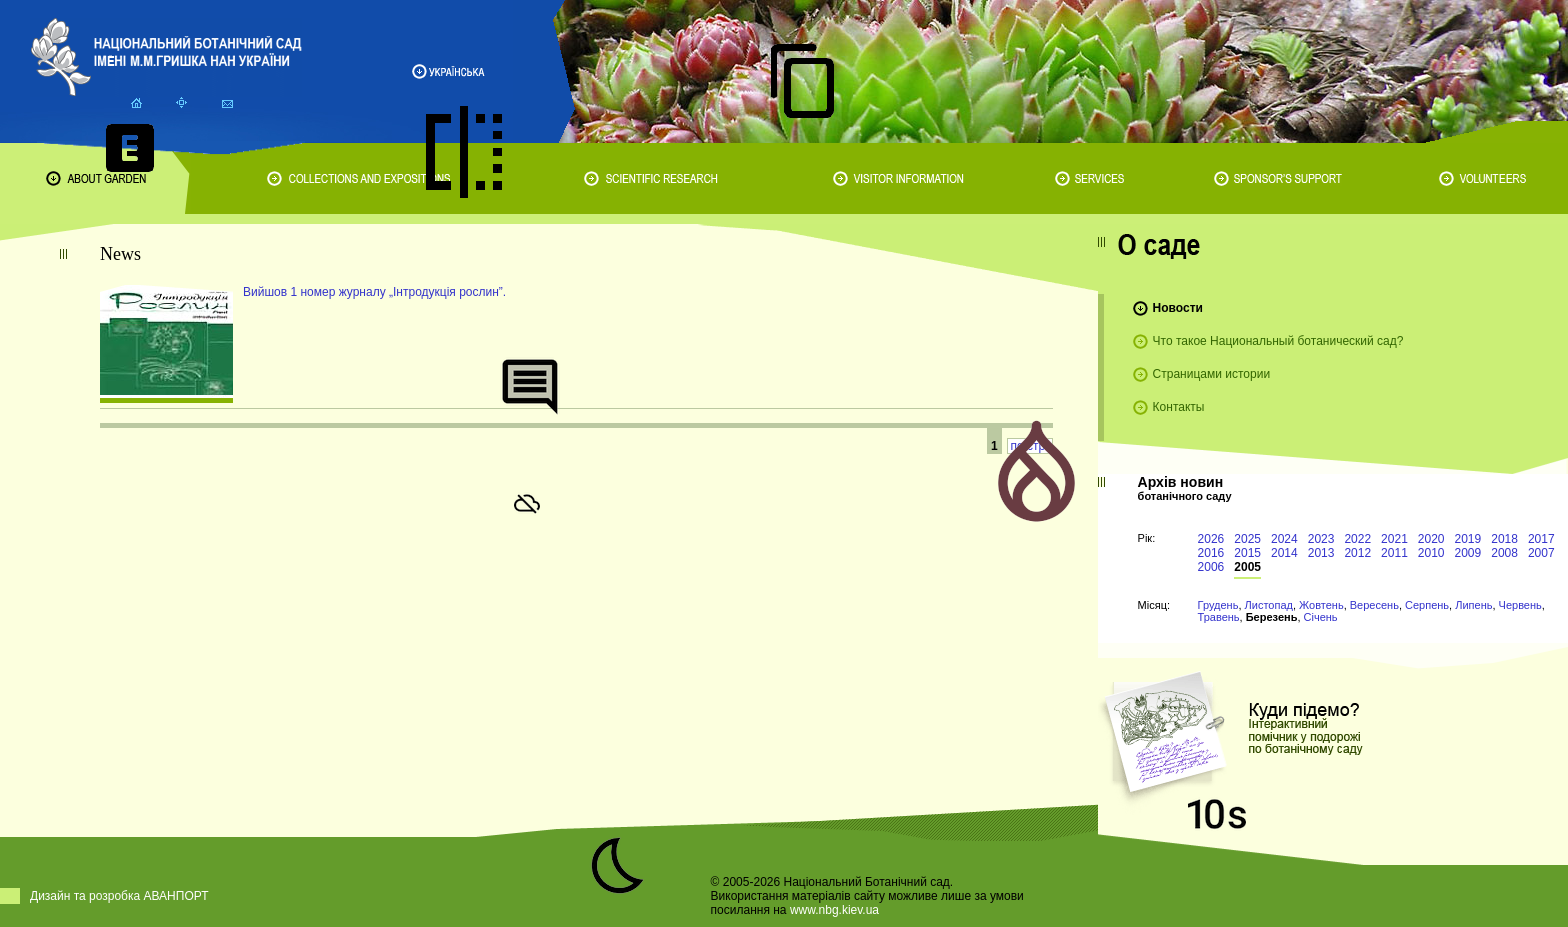  Describe the element at coordinates (527, 503) in the screenshot. I see `indicates no cloud connection or offline status` at that location.